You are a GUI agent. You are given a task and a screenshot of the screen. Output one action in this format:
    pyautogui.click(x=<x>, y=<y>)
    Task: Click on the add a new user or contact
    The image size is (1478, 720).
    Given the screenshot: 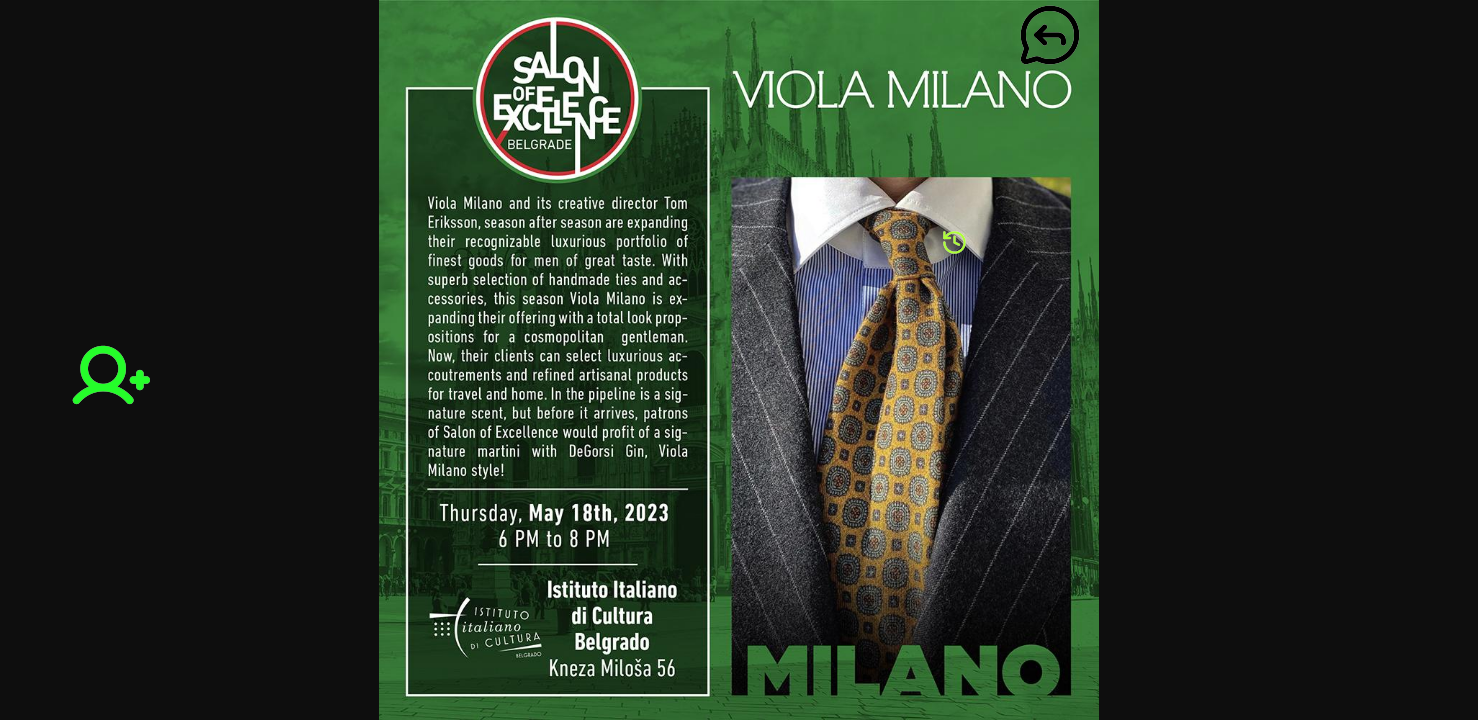 What is the action you would take?
    pyautogui.click(x=109, y=377)
    